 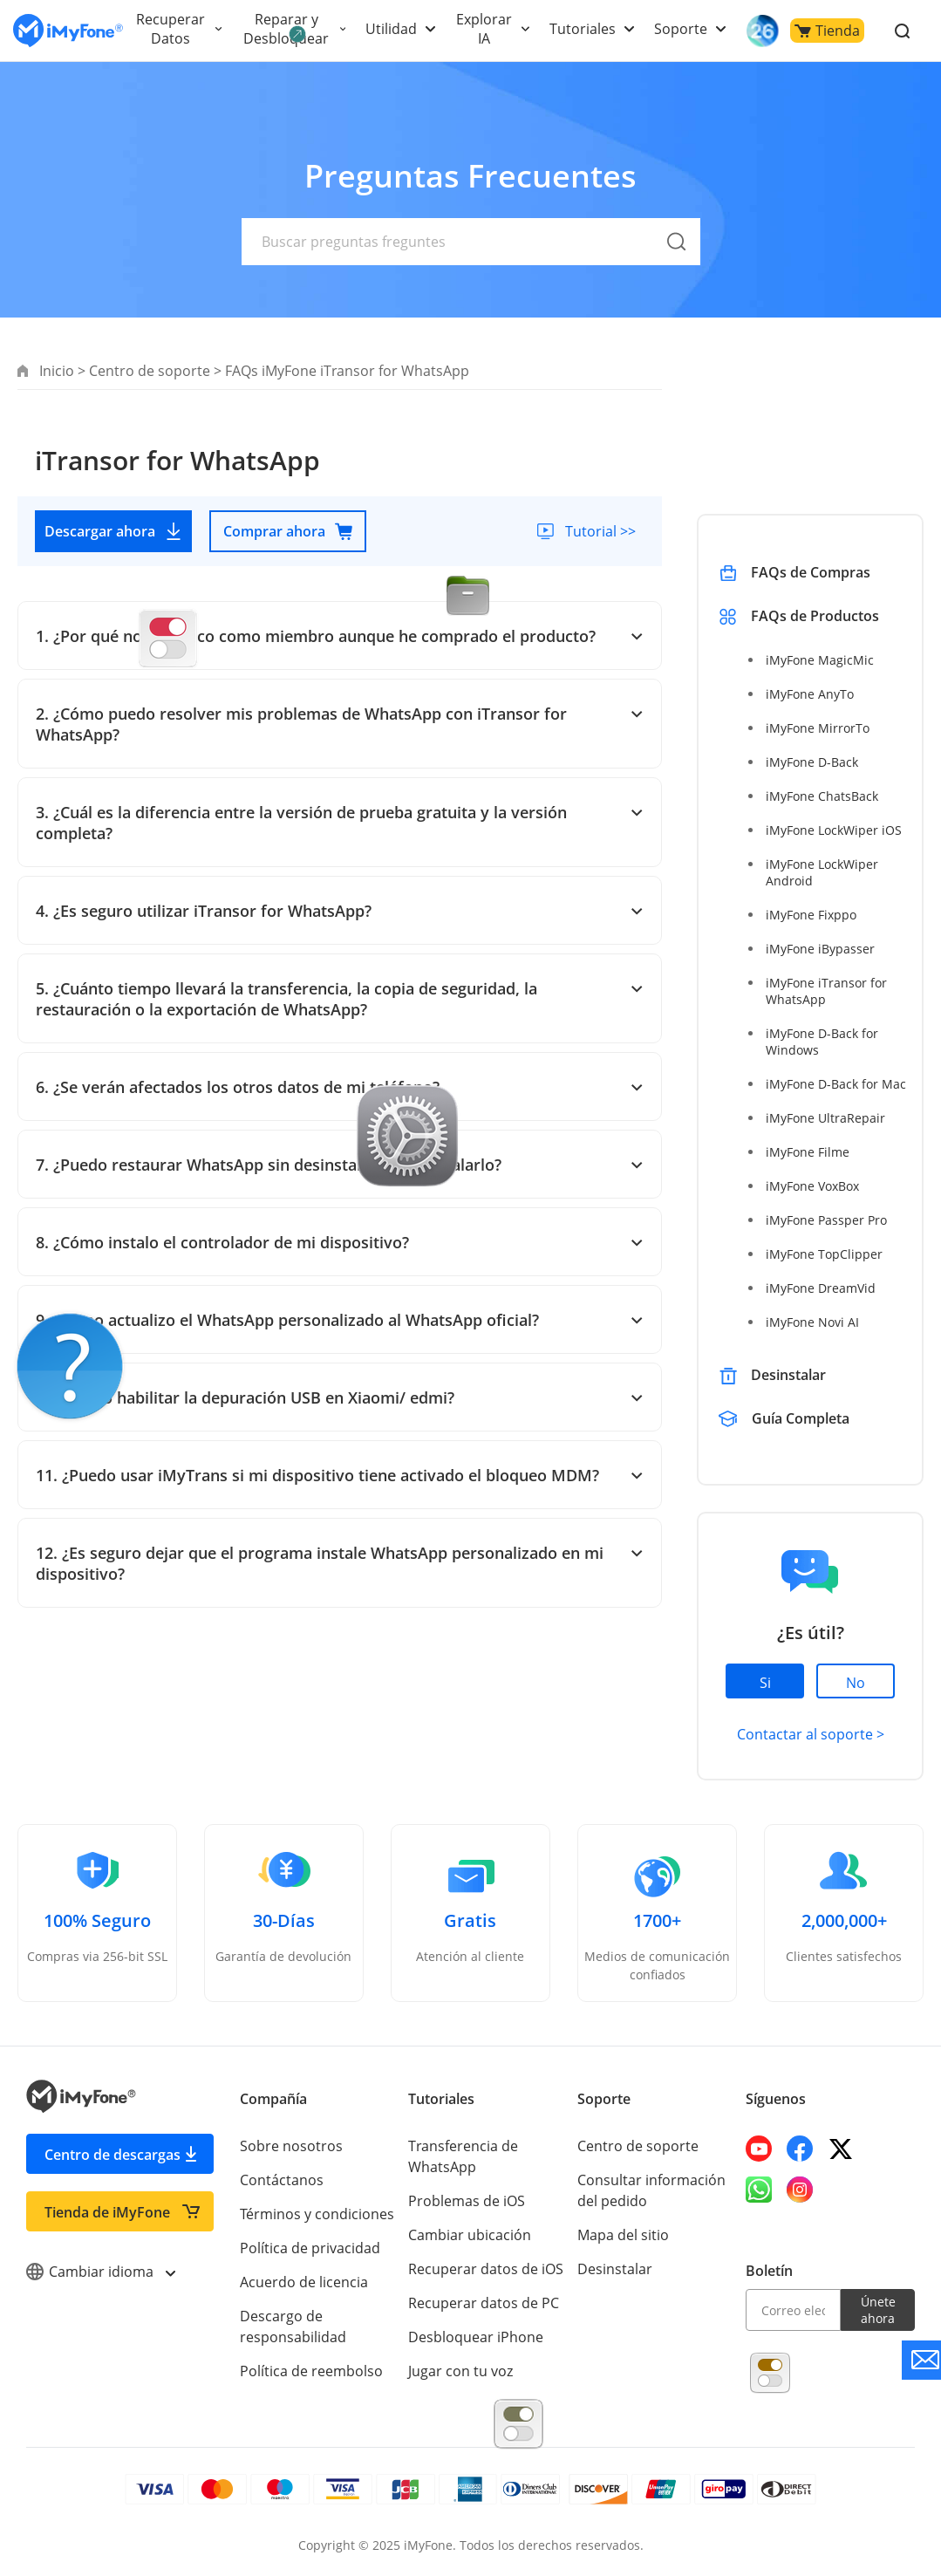 I want to click on open the help center or documentation, so click(x=70, y=1366).